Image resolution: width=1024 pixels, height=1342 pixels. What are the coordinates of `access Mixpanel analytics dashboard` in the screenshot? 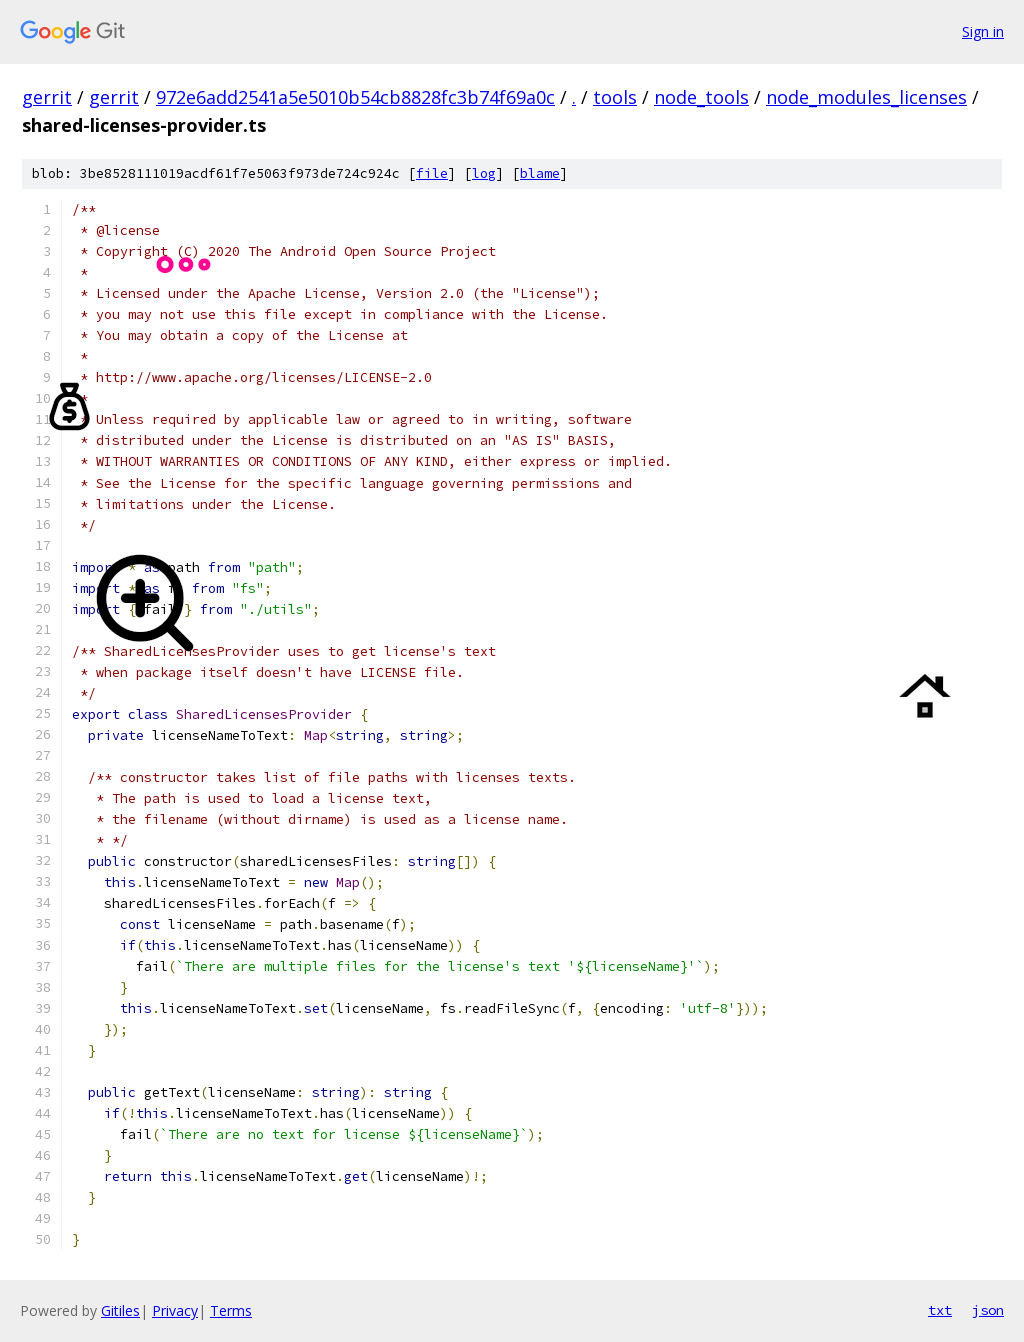 It's located at (183, 264).